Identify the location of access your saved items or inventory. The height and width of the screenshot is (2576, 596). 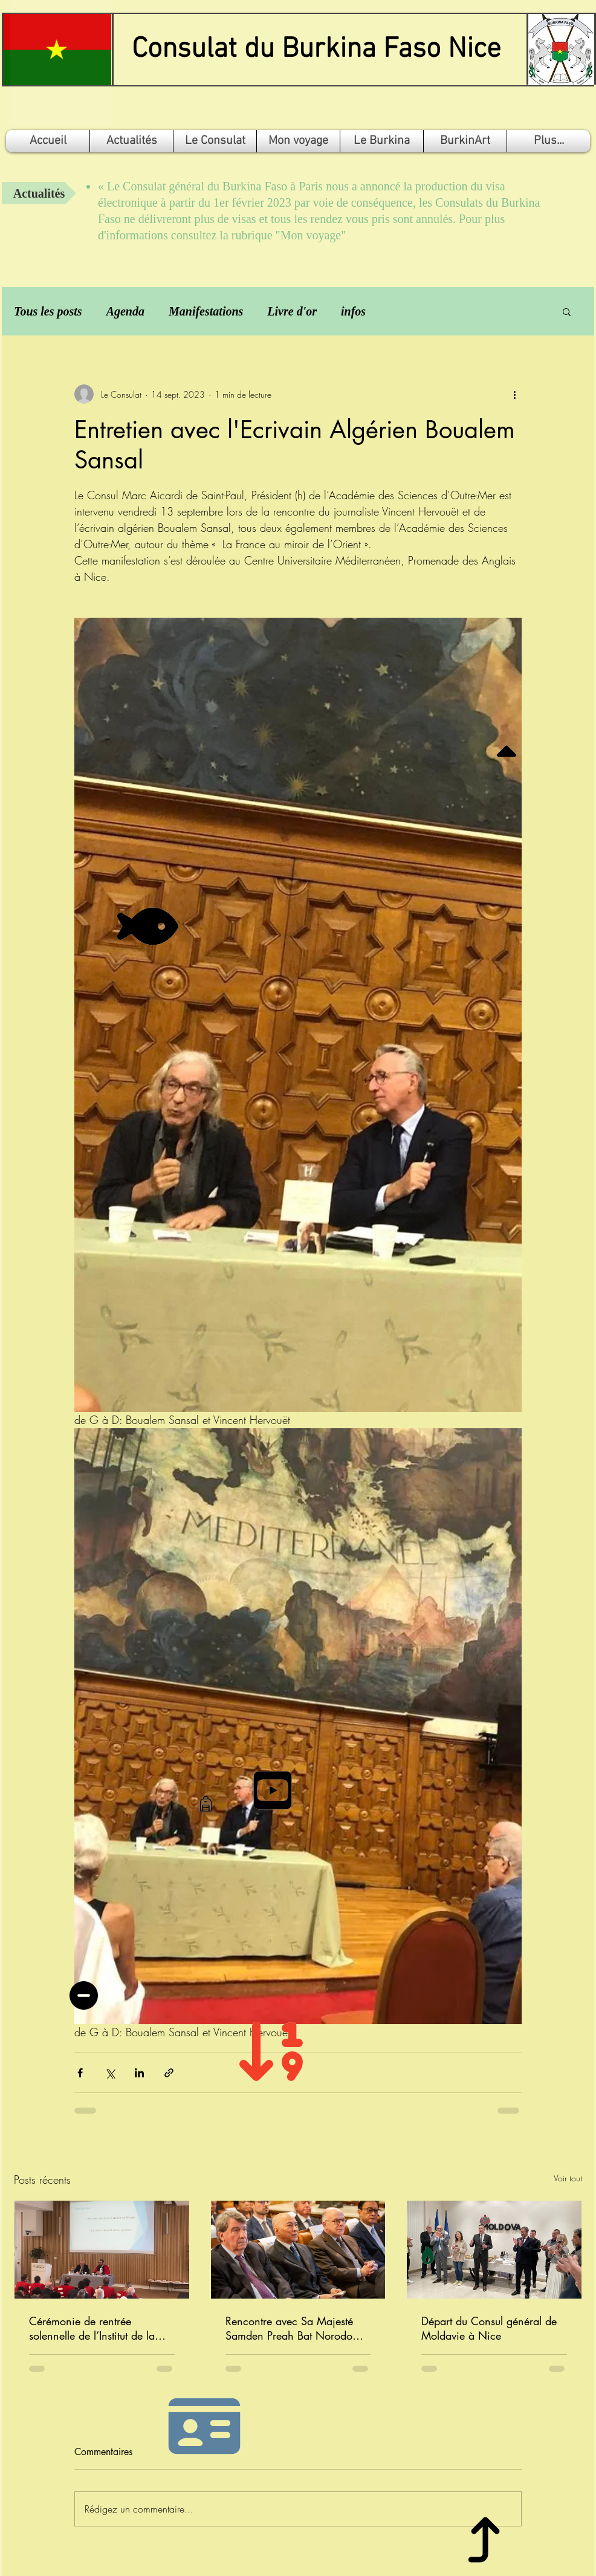
(206, 1804).